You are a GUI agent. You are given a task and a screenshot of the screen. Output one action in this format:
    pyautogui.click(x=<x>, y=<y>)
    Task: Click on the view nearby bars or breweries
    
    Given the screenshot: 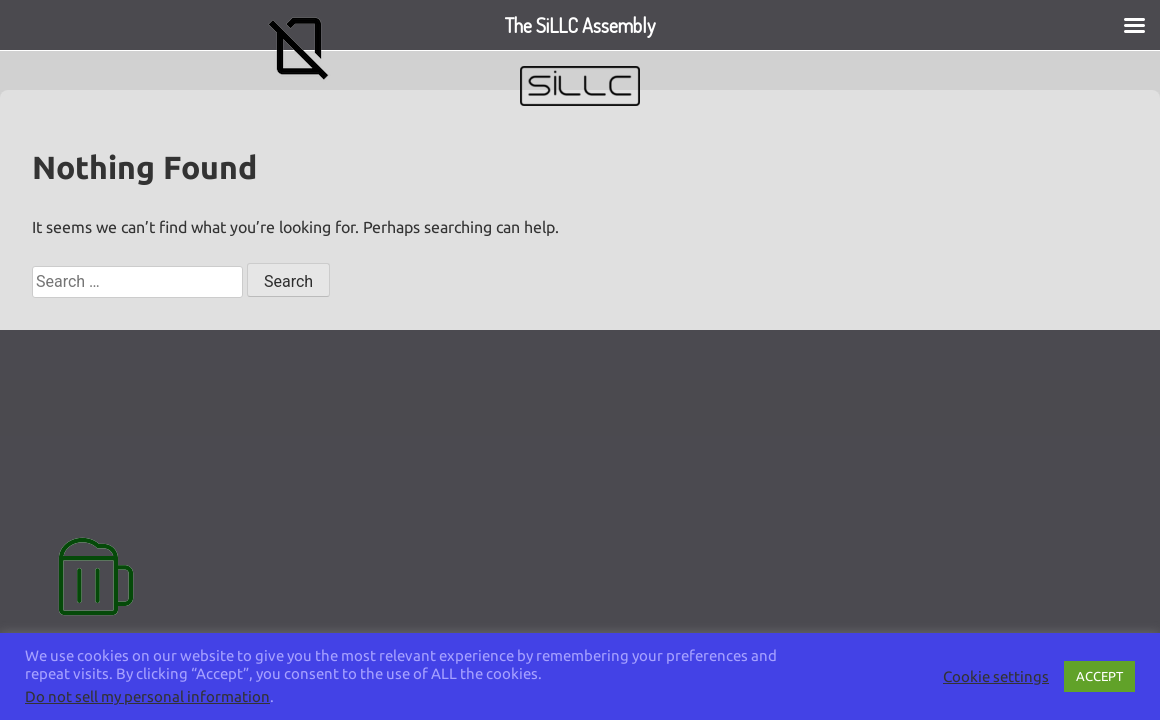 What is the action you would take?
    pyautogui.click(x=91, y=579)
    